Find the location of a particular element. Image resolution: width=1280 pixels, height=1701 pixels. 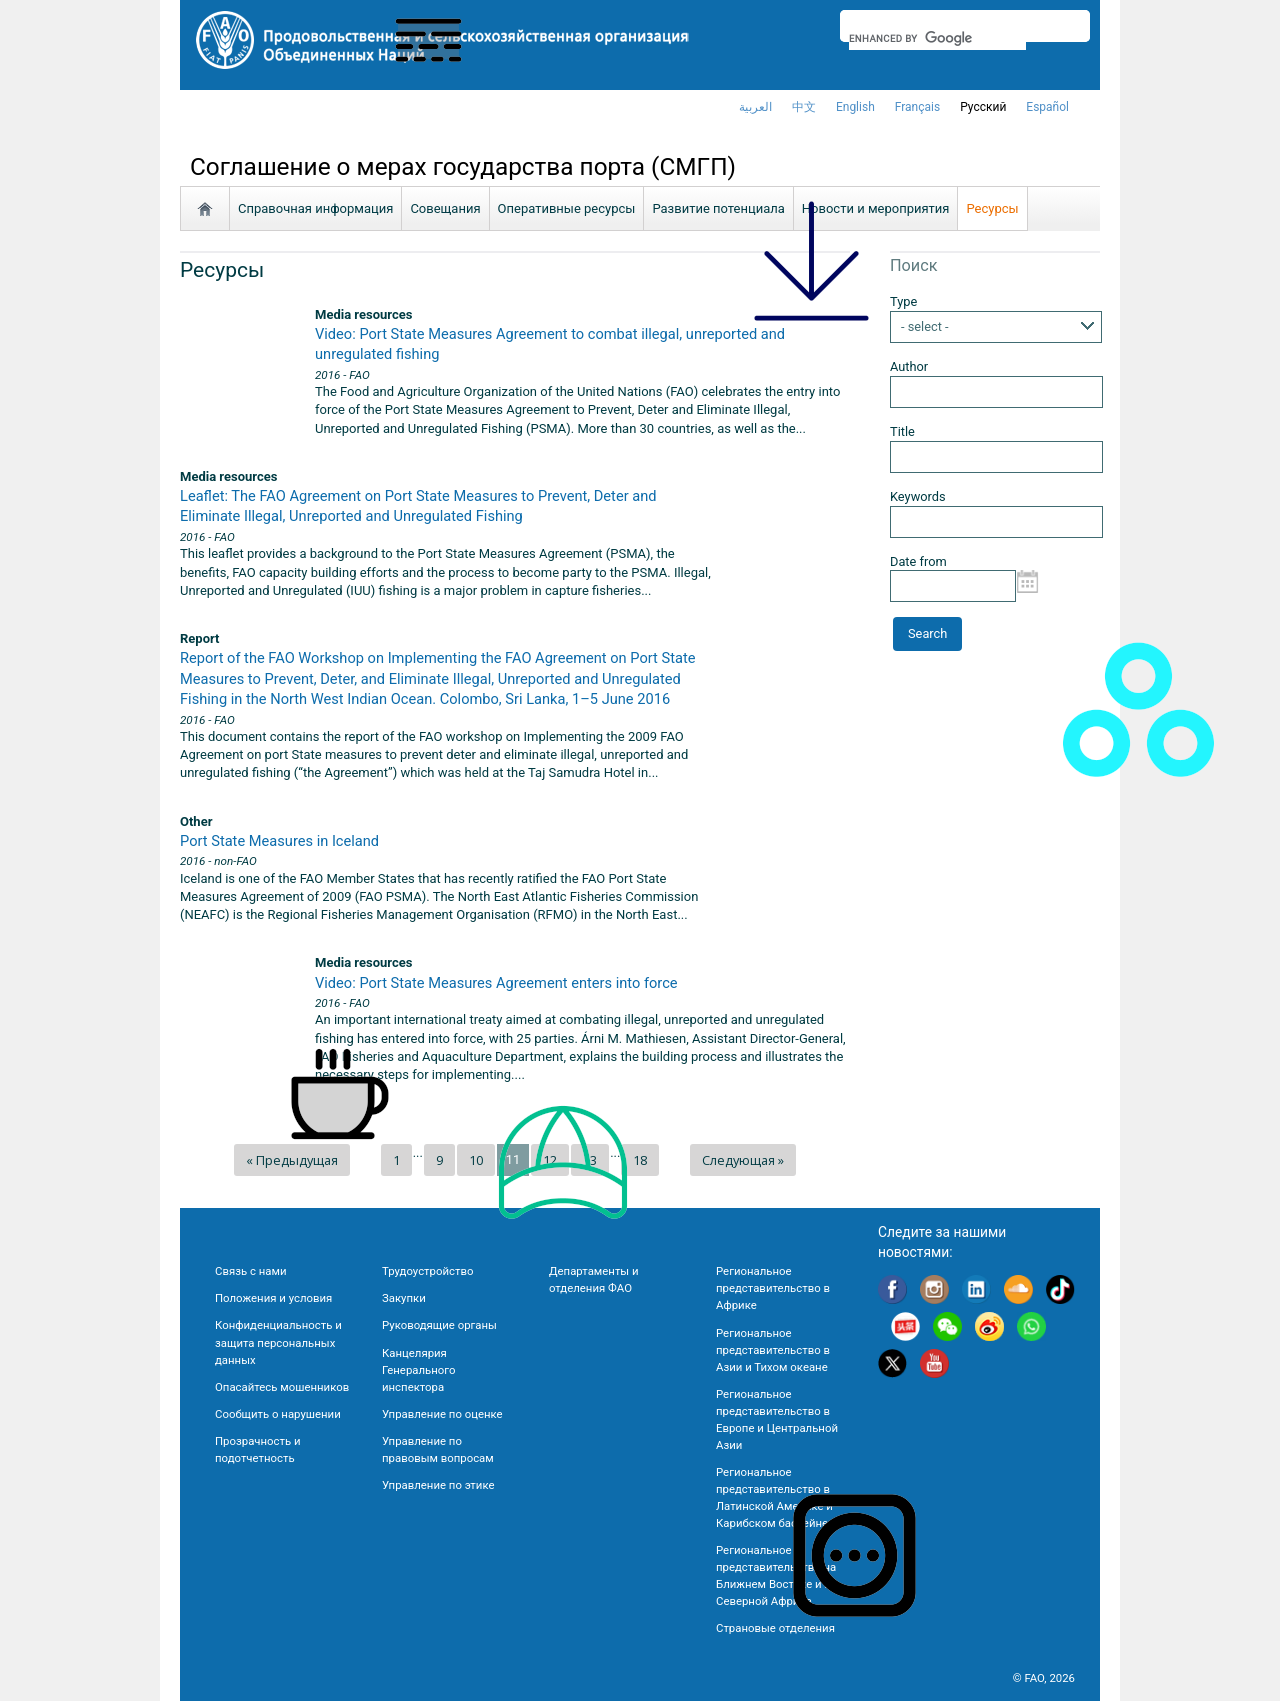

apply a gradient effect to selected element is located at coordinates (428, 41).